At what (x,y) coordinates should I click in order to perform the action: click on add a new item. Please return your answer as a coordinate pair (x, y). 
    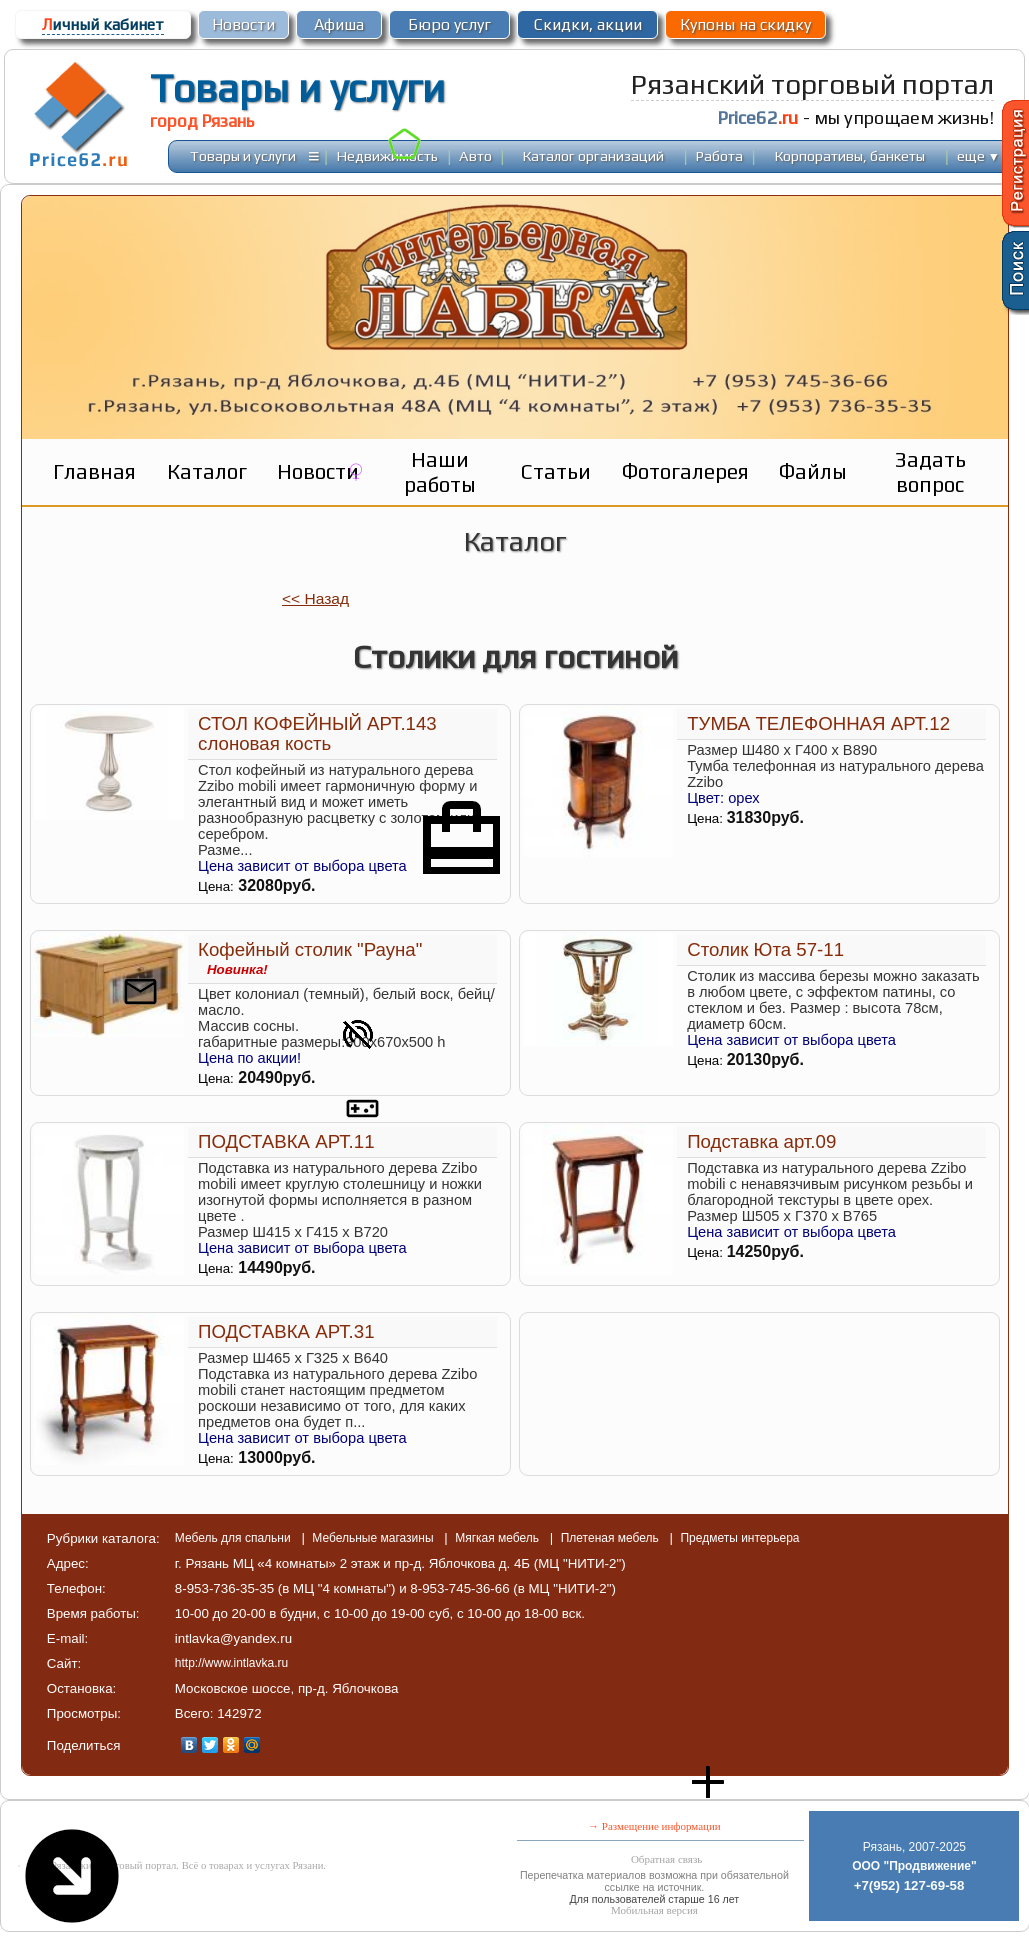
    Looking at the image, I should click on (708, 1782).